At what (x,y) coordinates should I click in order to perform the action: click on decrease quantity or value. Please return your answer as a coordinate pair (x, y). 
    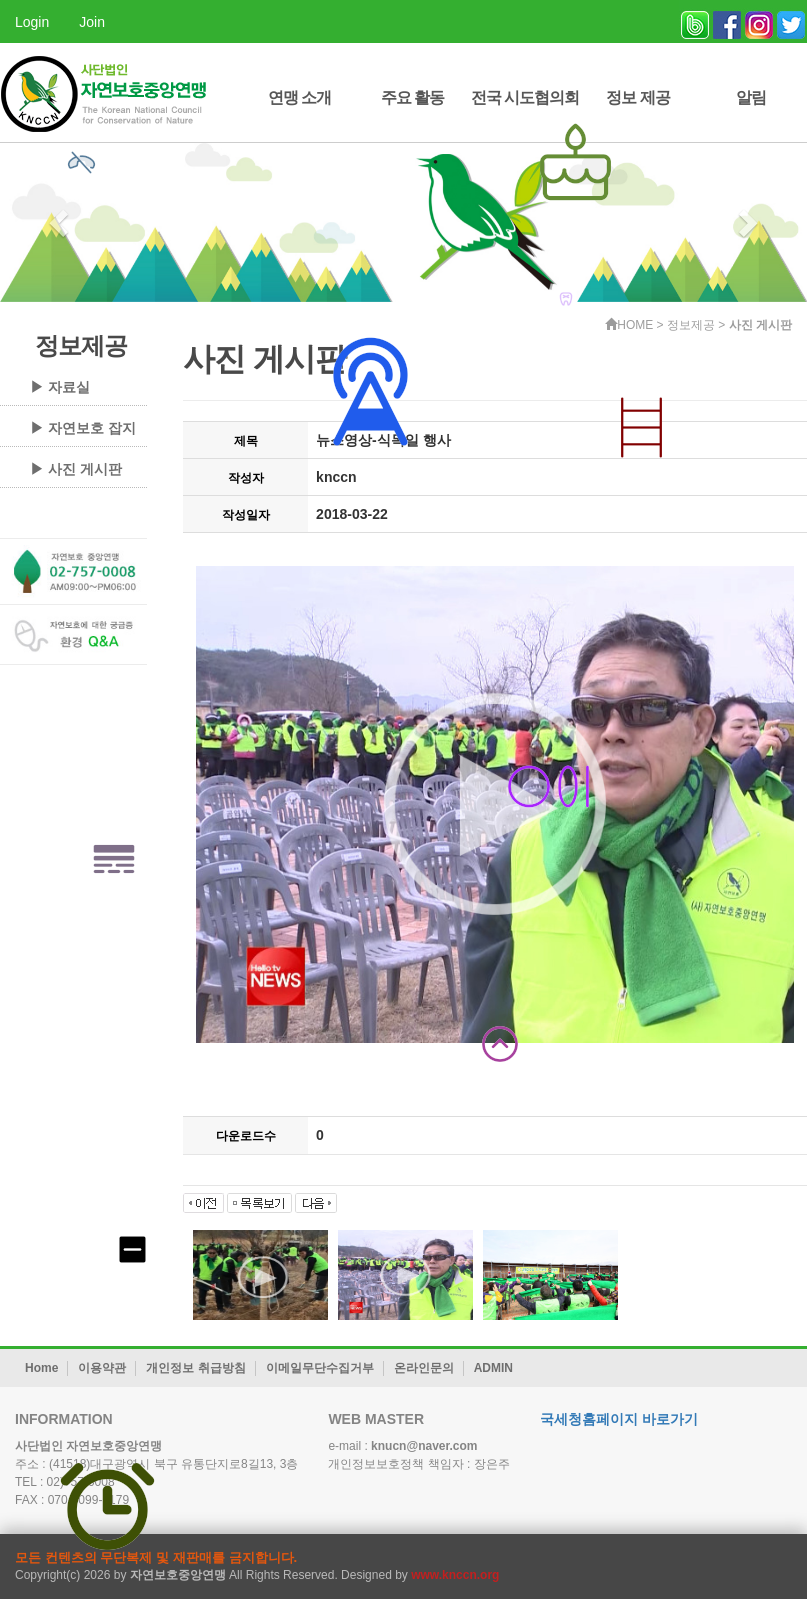
    Looking at the image, I should click on (132, 1249).